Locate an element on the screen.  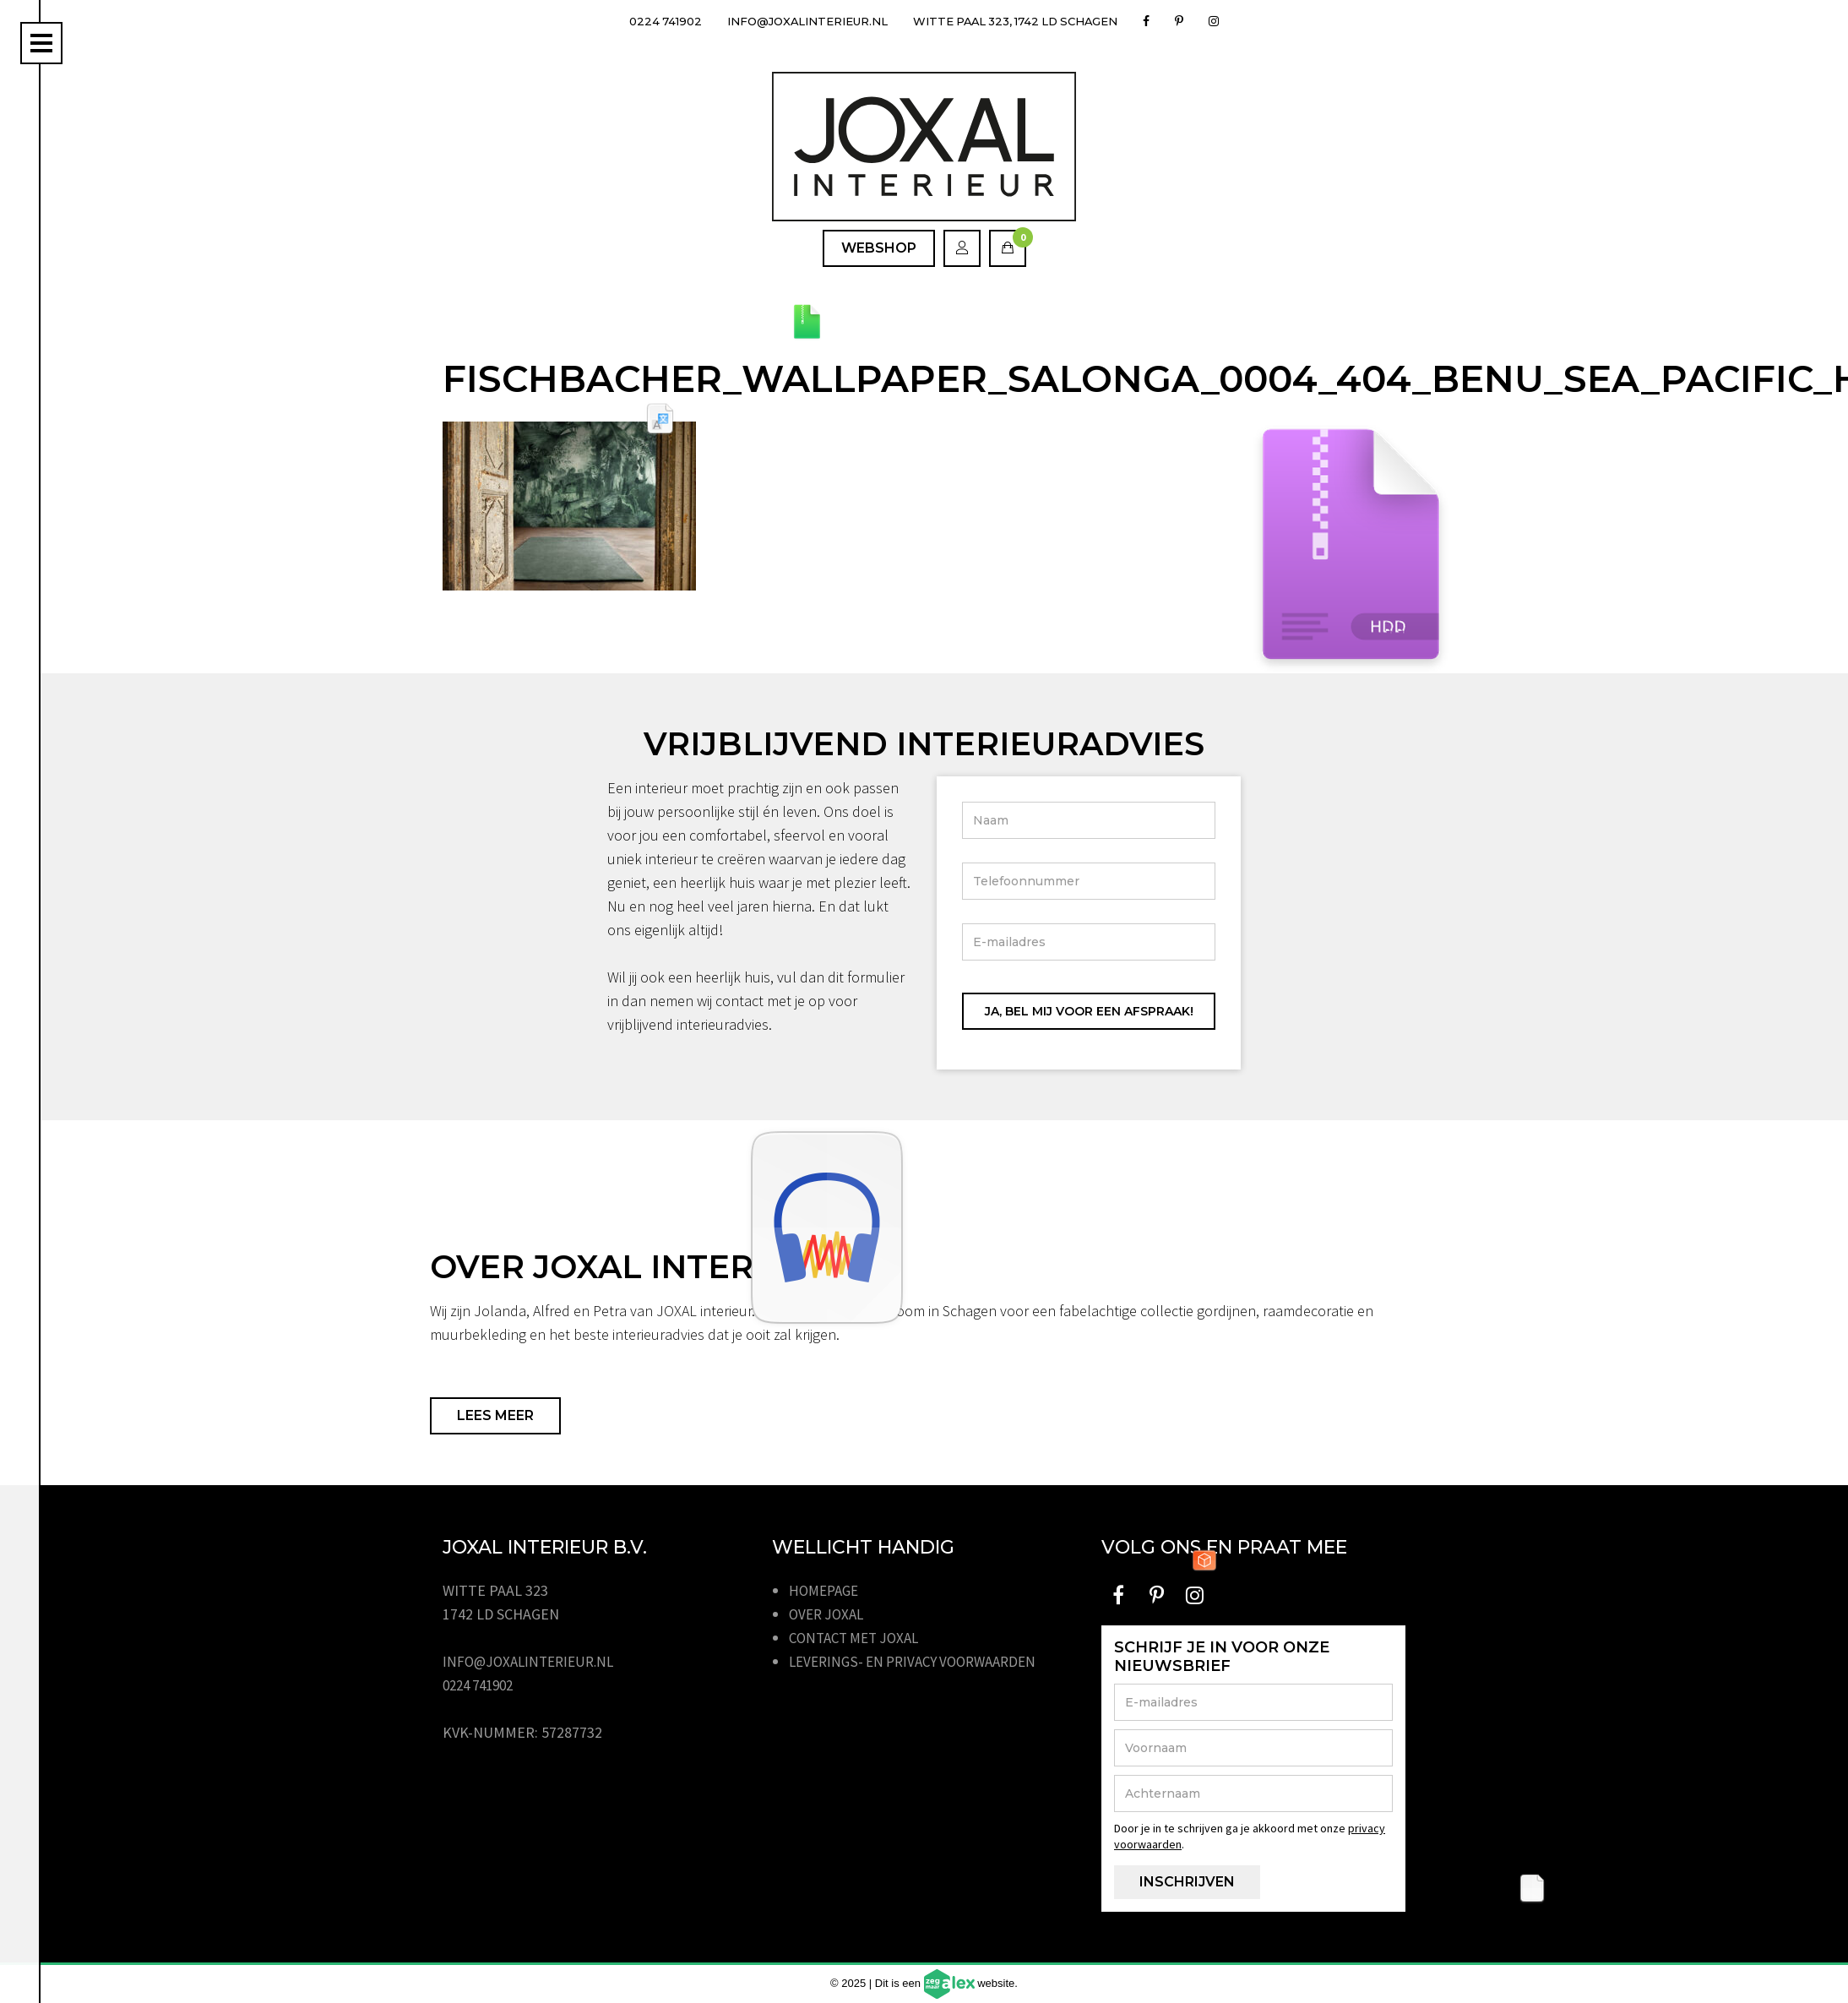
audacity audio project file is located at coordinates (827, 1227).